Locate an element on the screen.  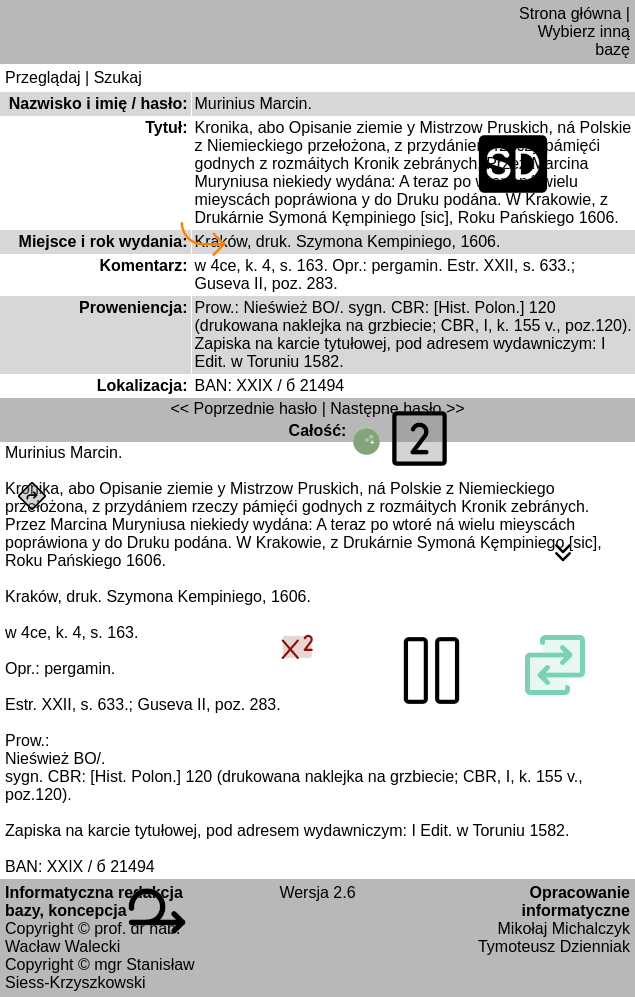
reply to a message or comment is located at coordinates (203, 239).